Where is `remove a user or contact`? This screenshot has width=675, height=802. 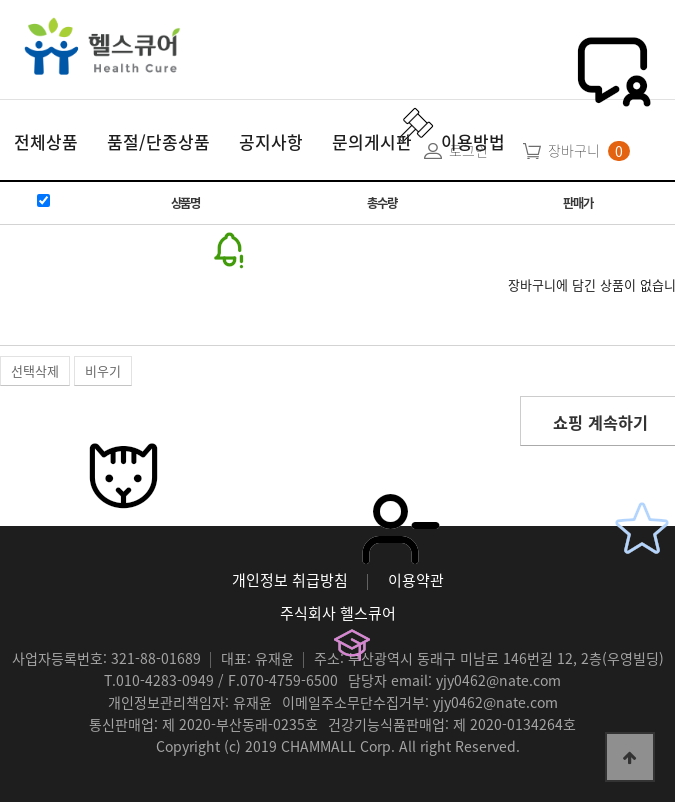 remove a user or contact is located at coordinates (401, 529).